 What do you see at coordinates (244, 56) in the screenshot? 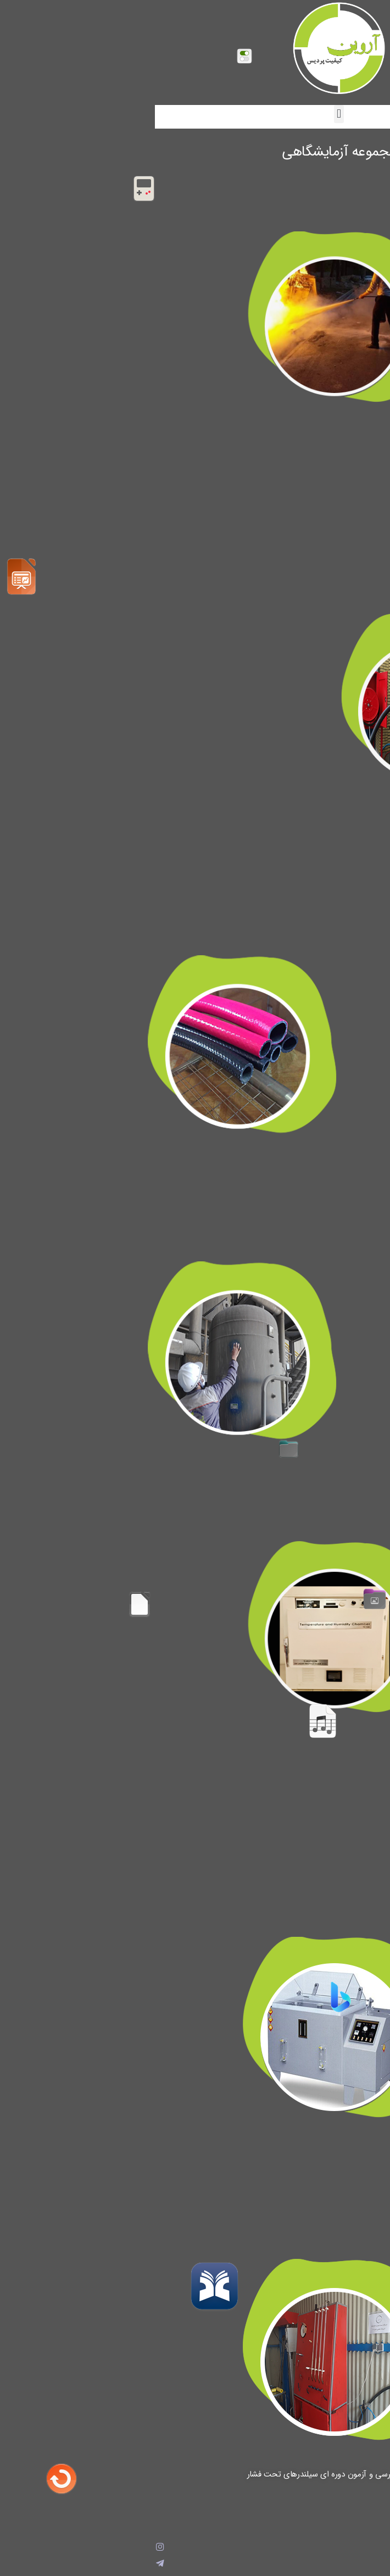
I see `open desktop preferences or settings` at bounding box center [244, 56].